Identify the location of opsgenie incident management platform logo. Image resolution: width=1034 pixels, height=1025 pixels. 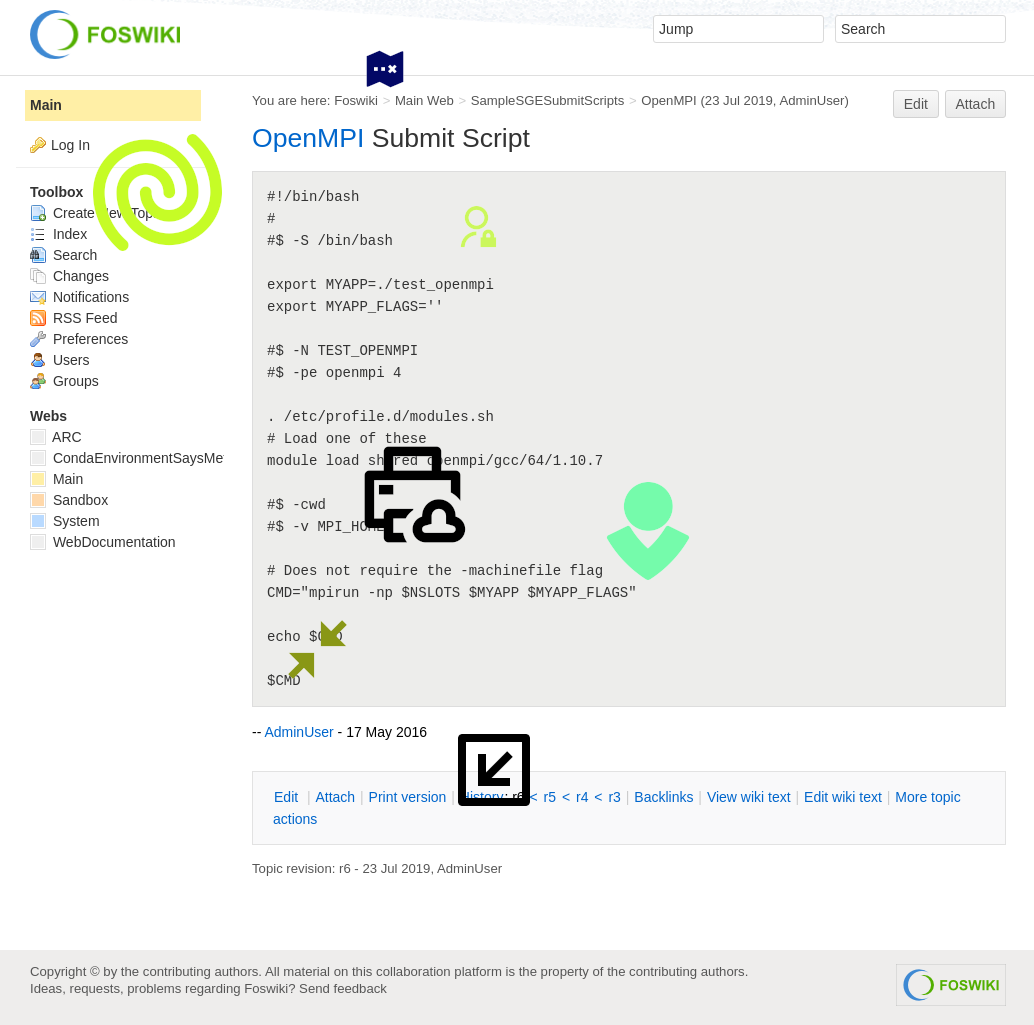
(648, 531).